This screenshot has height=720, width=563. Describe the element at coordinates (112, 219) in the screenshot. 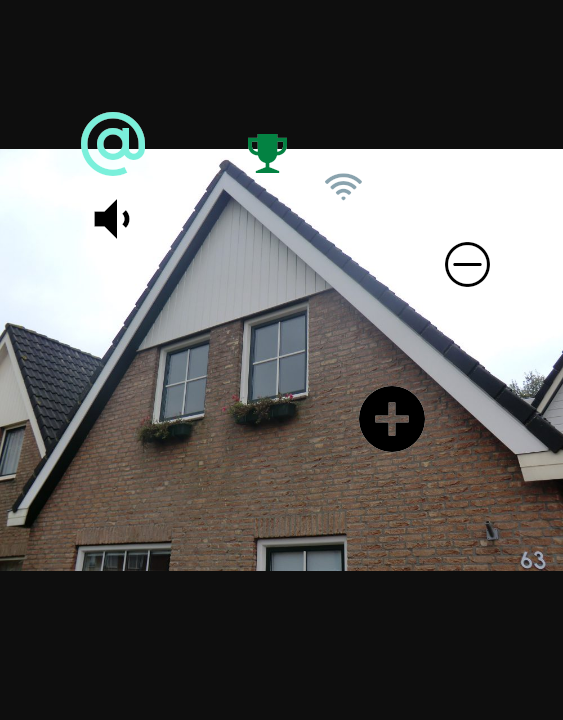

I see `decrease audio volume` at that location.